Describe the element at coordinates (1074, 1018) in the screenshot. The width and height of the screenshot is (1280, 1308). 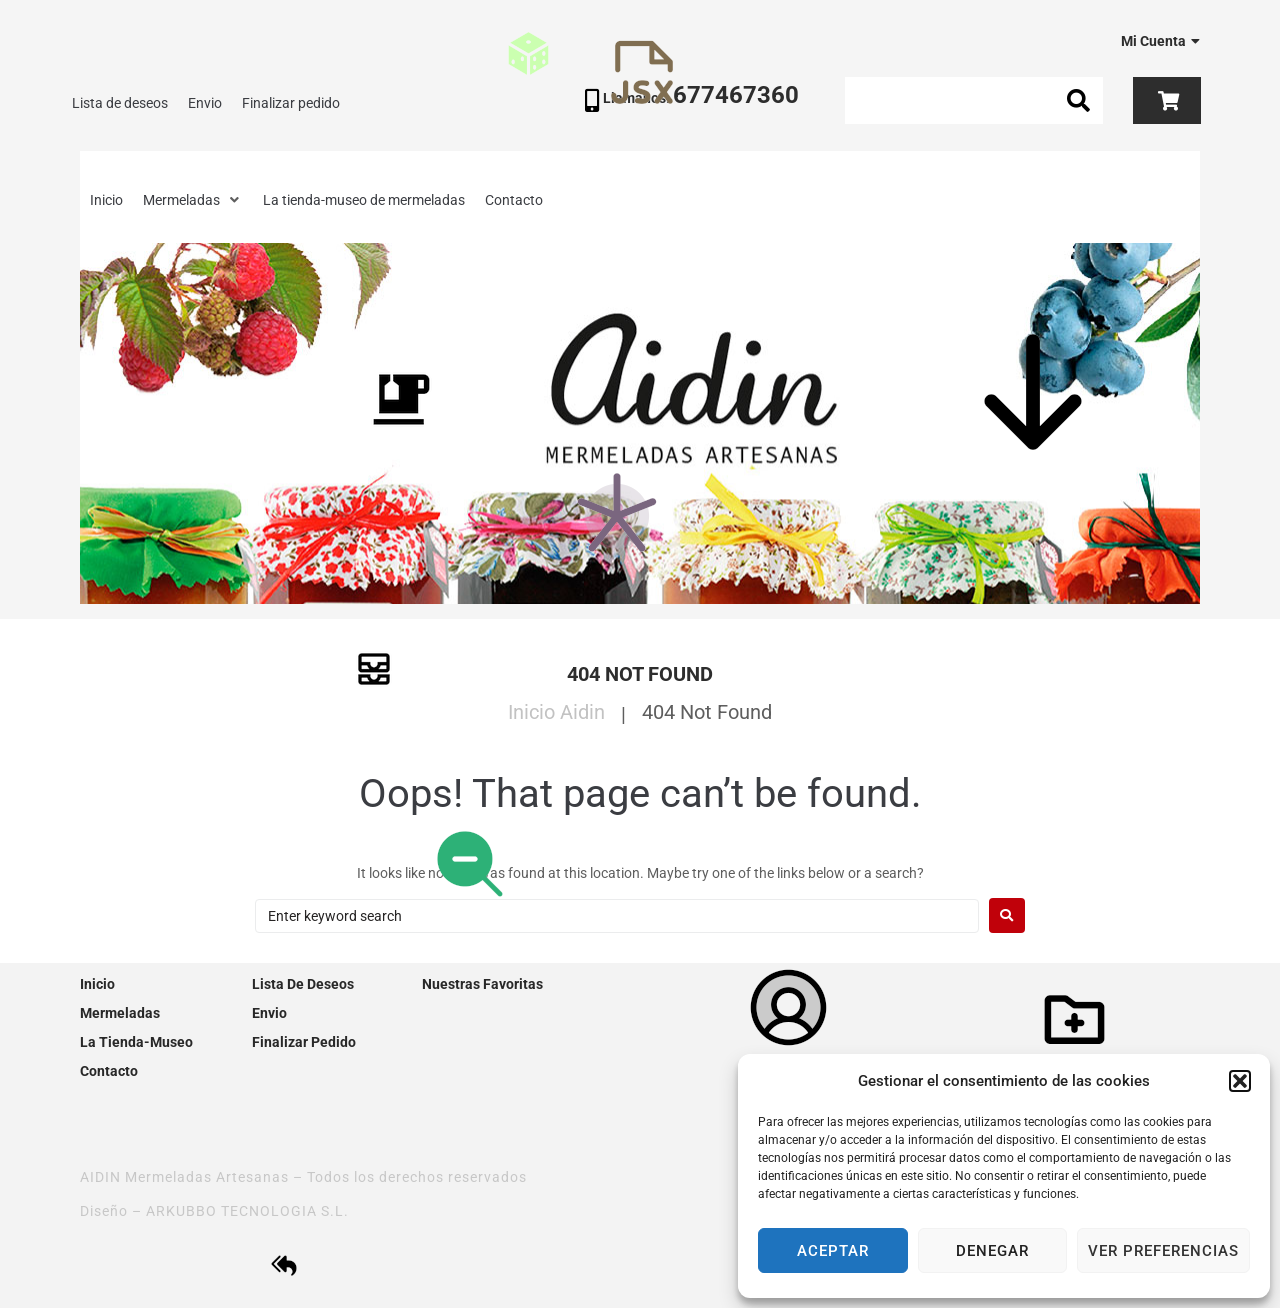
I see `create a new folder` at that location.